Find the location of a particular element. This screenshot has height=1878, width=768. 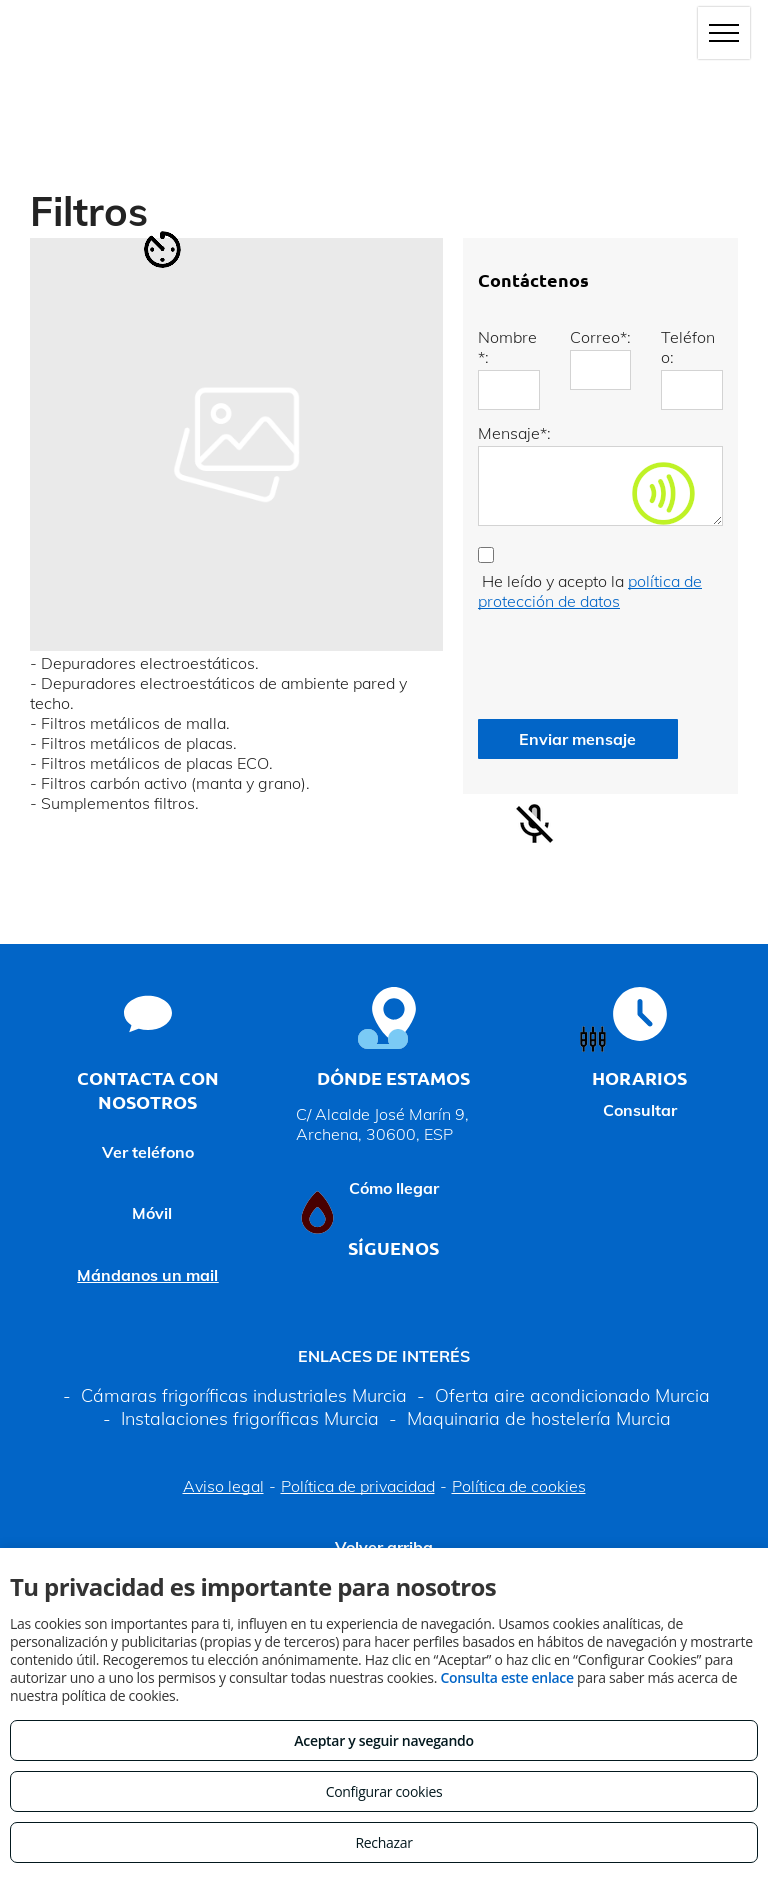

indicates flammable or combustible content is located at coordinates (317, 1212).